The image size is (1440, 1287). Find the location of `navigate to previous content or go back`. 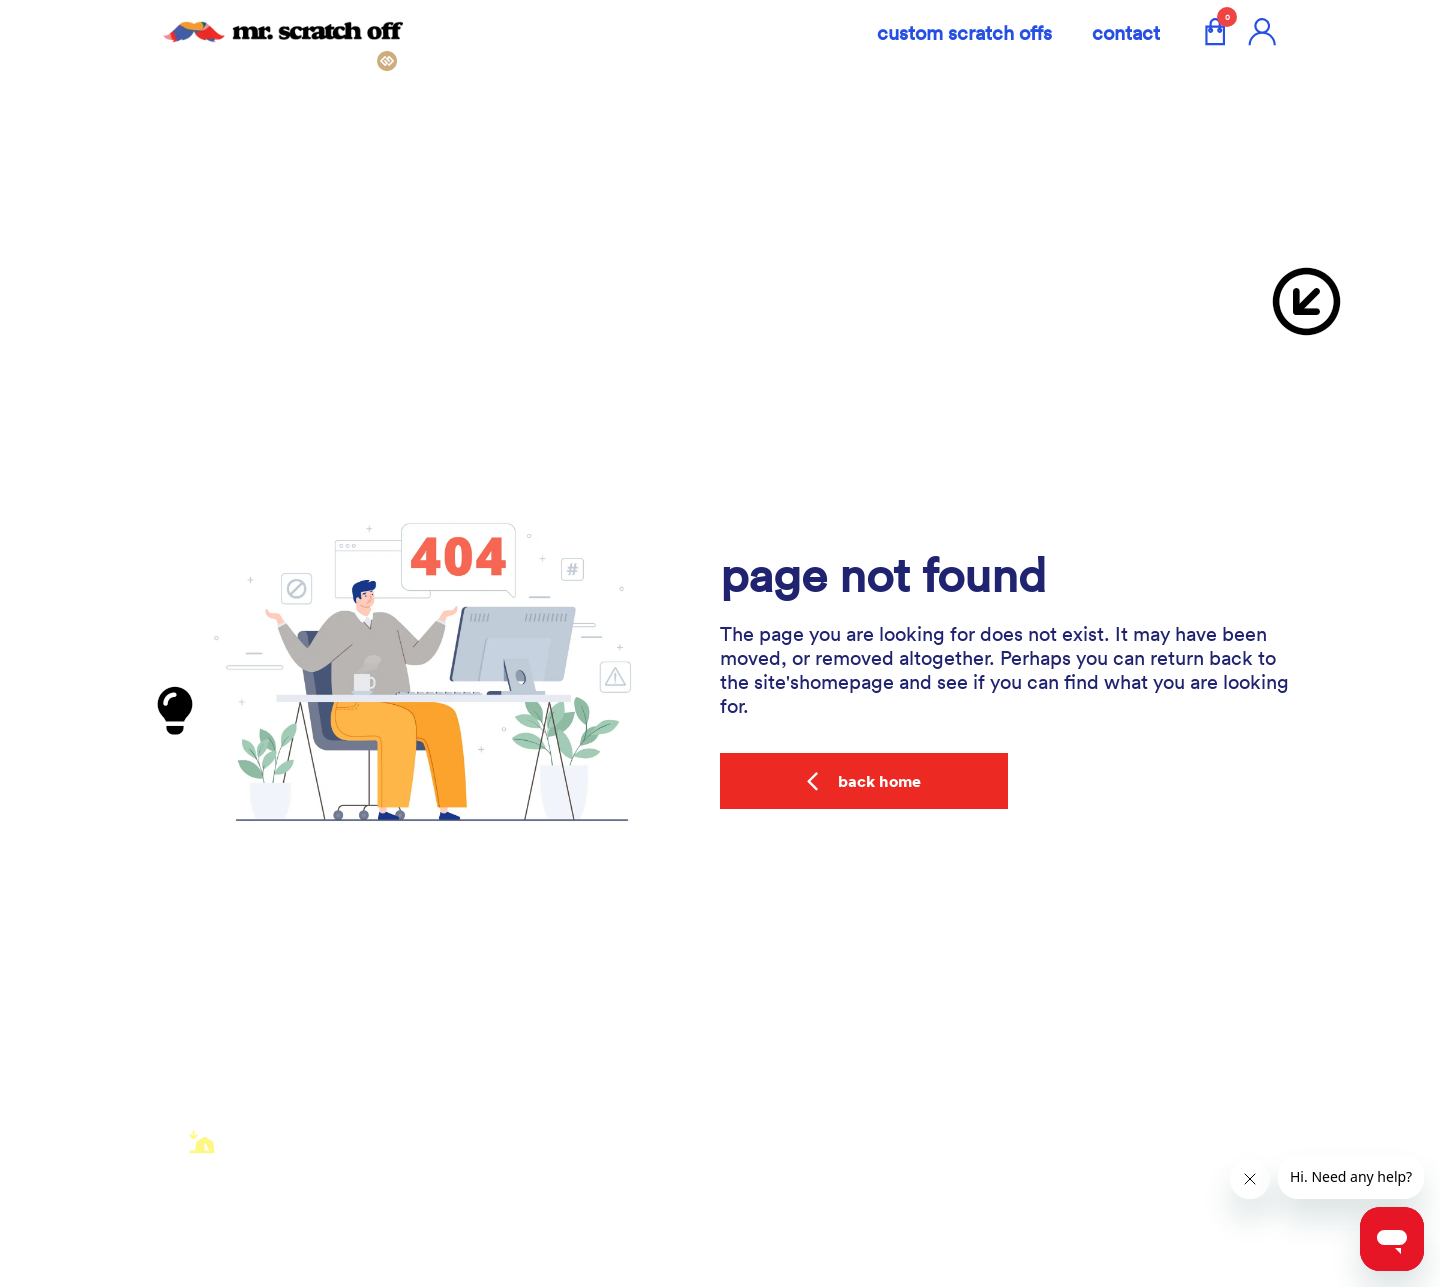

navigate to previous content or go back is located at coordinates (1306, 301).